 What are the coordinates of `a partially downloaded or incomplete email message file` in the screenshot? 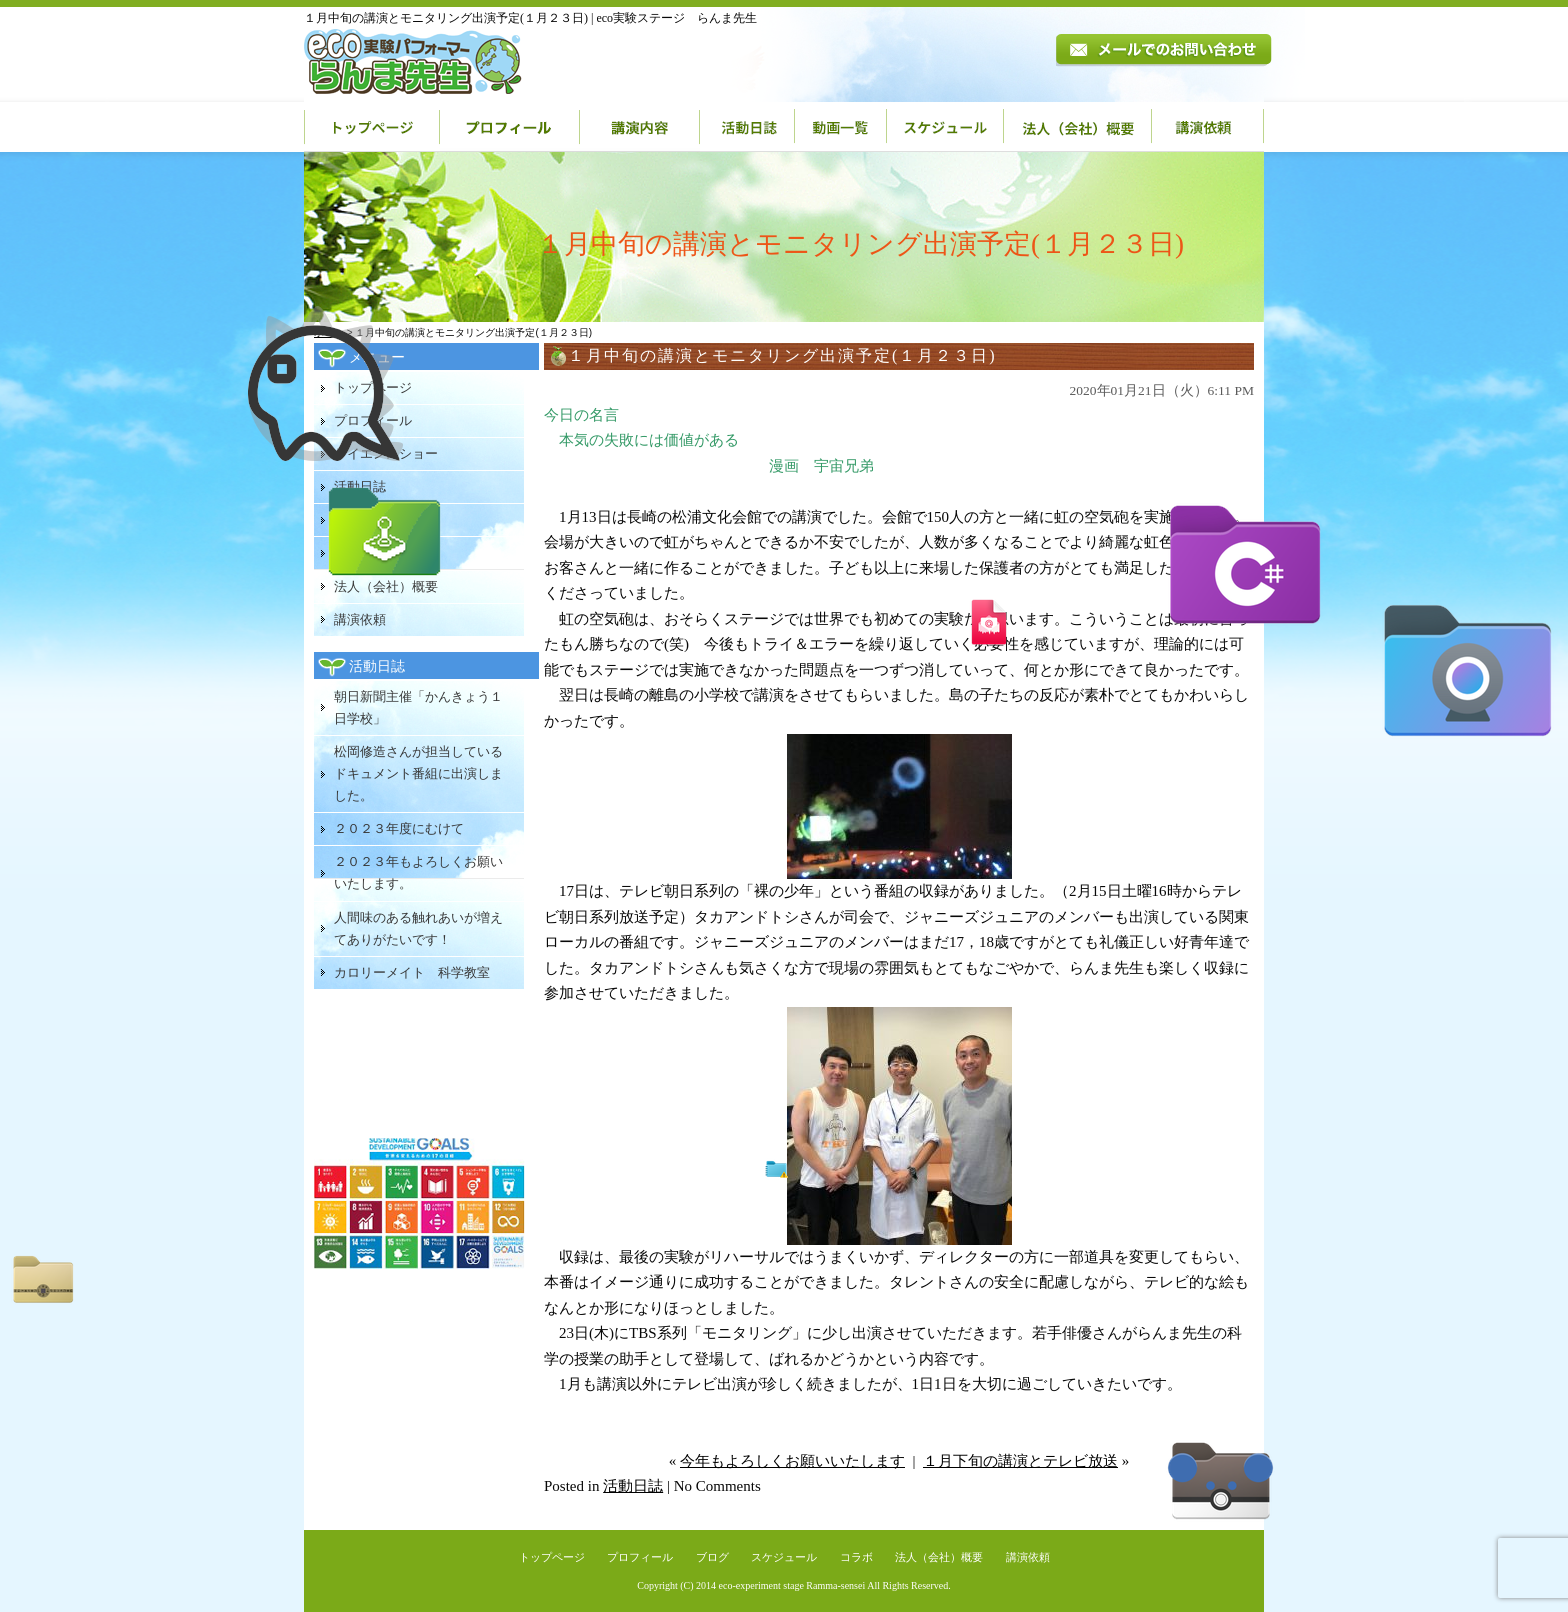 It's located at (989, 623).